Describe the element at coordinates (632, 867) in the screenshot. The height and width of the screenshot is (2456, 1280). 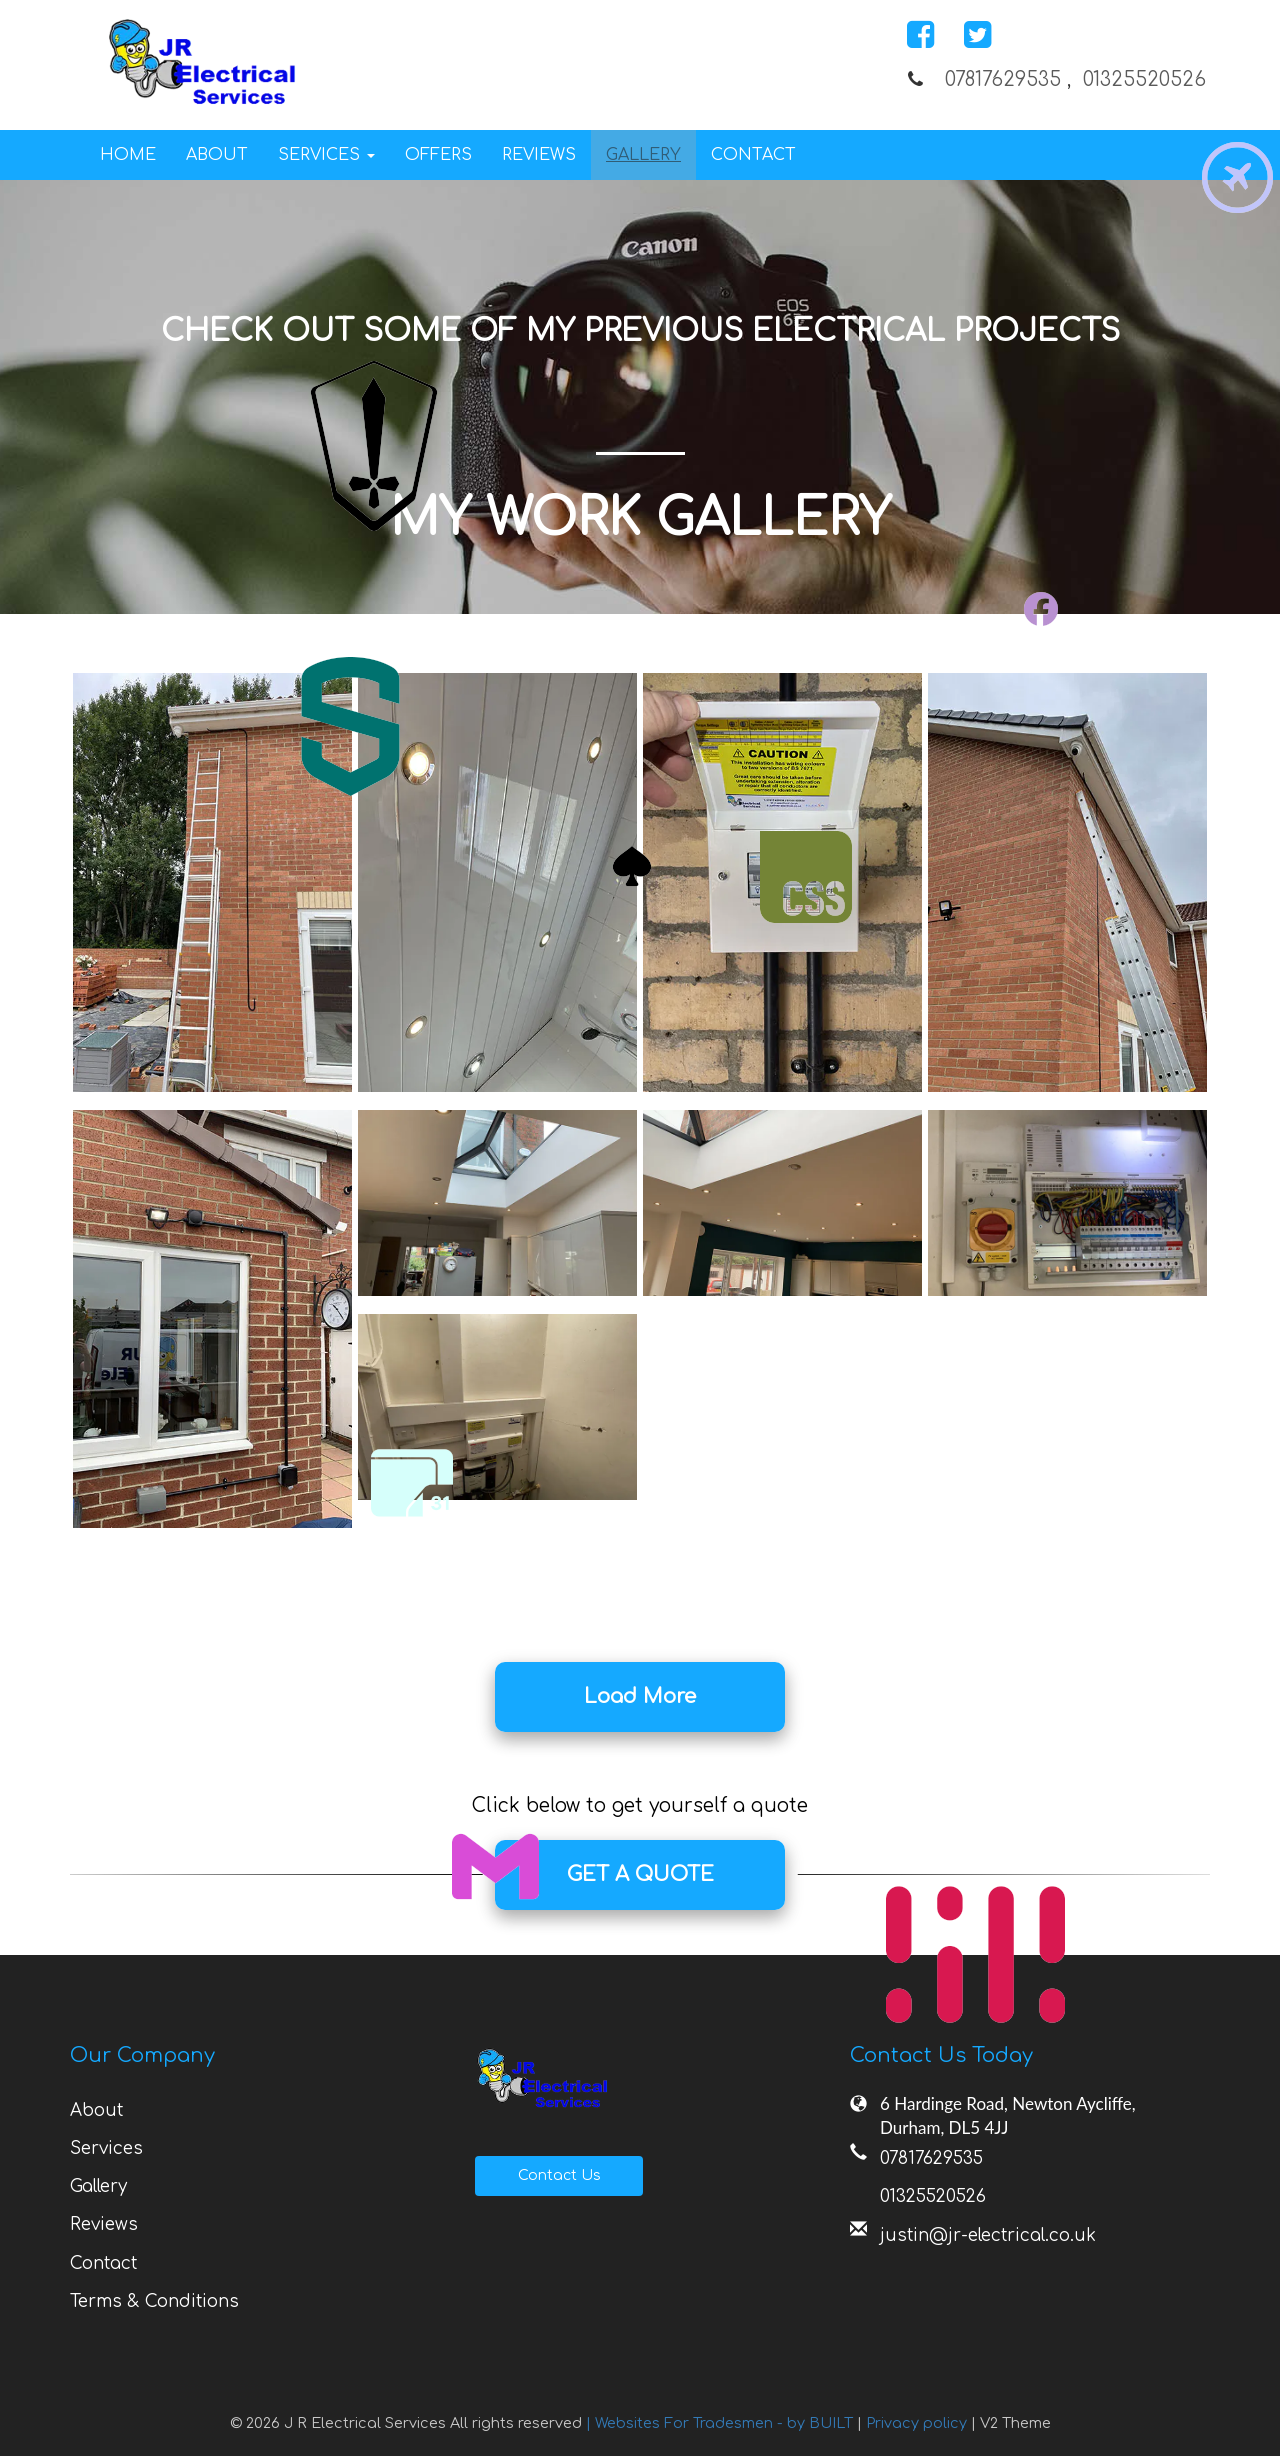
I see `spades suit symbol for card games` at that location.